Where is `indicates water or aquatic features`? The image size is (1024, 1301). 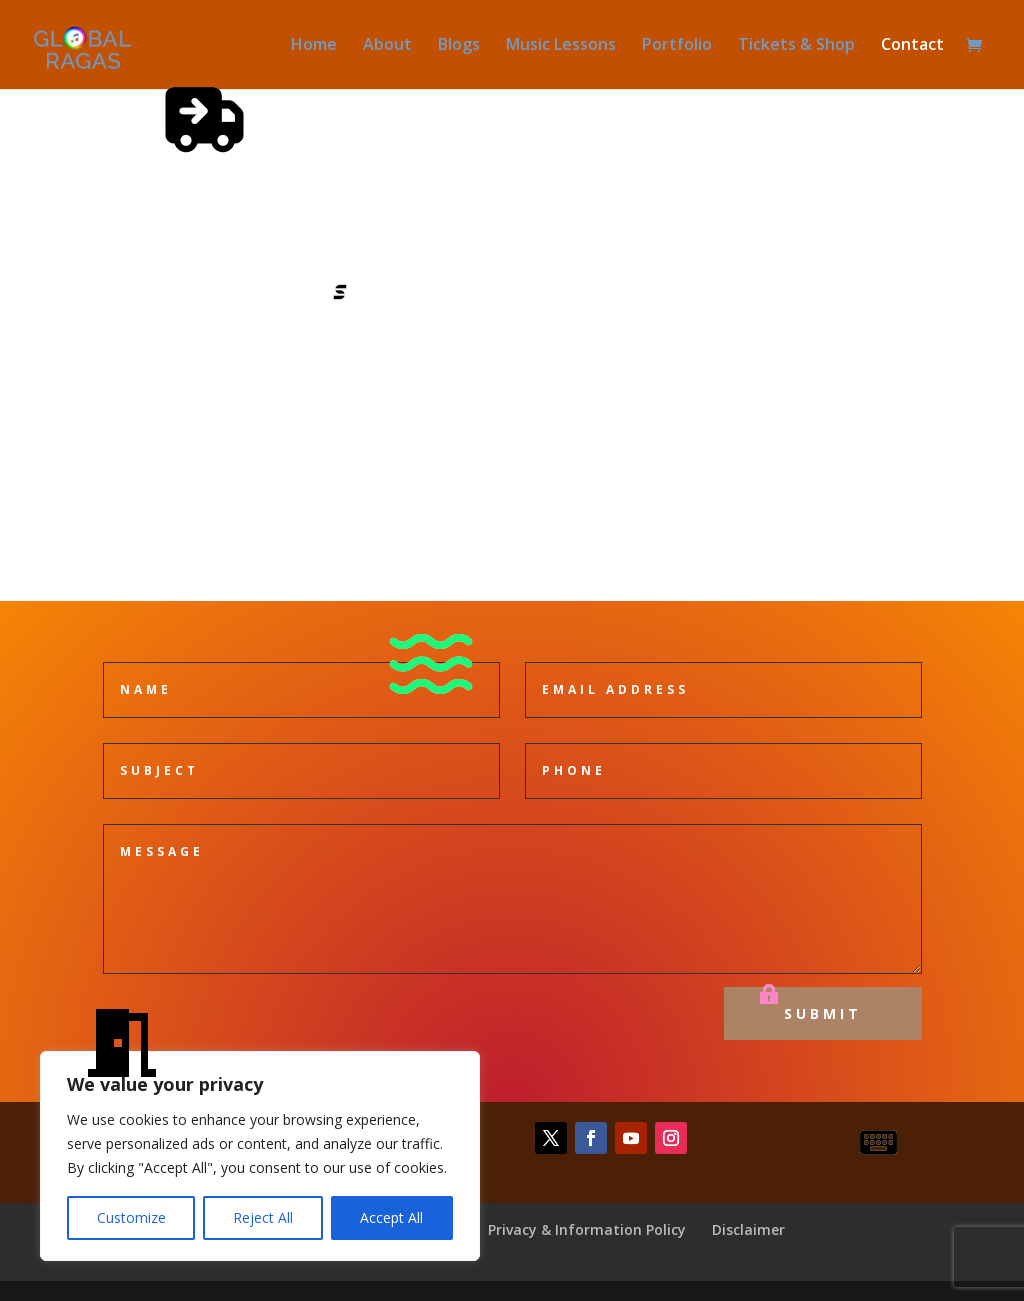 indicates water or aquatic features is located at coordinates (431, 664).